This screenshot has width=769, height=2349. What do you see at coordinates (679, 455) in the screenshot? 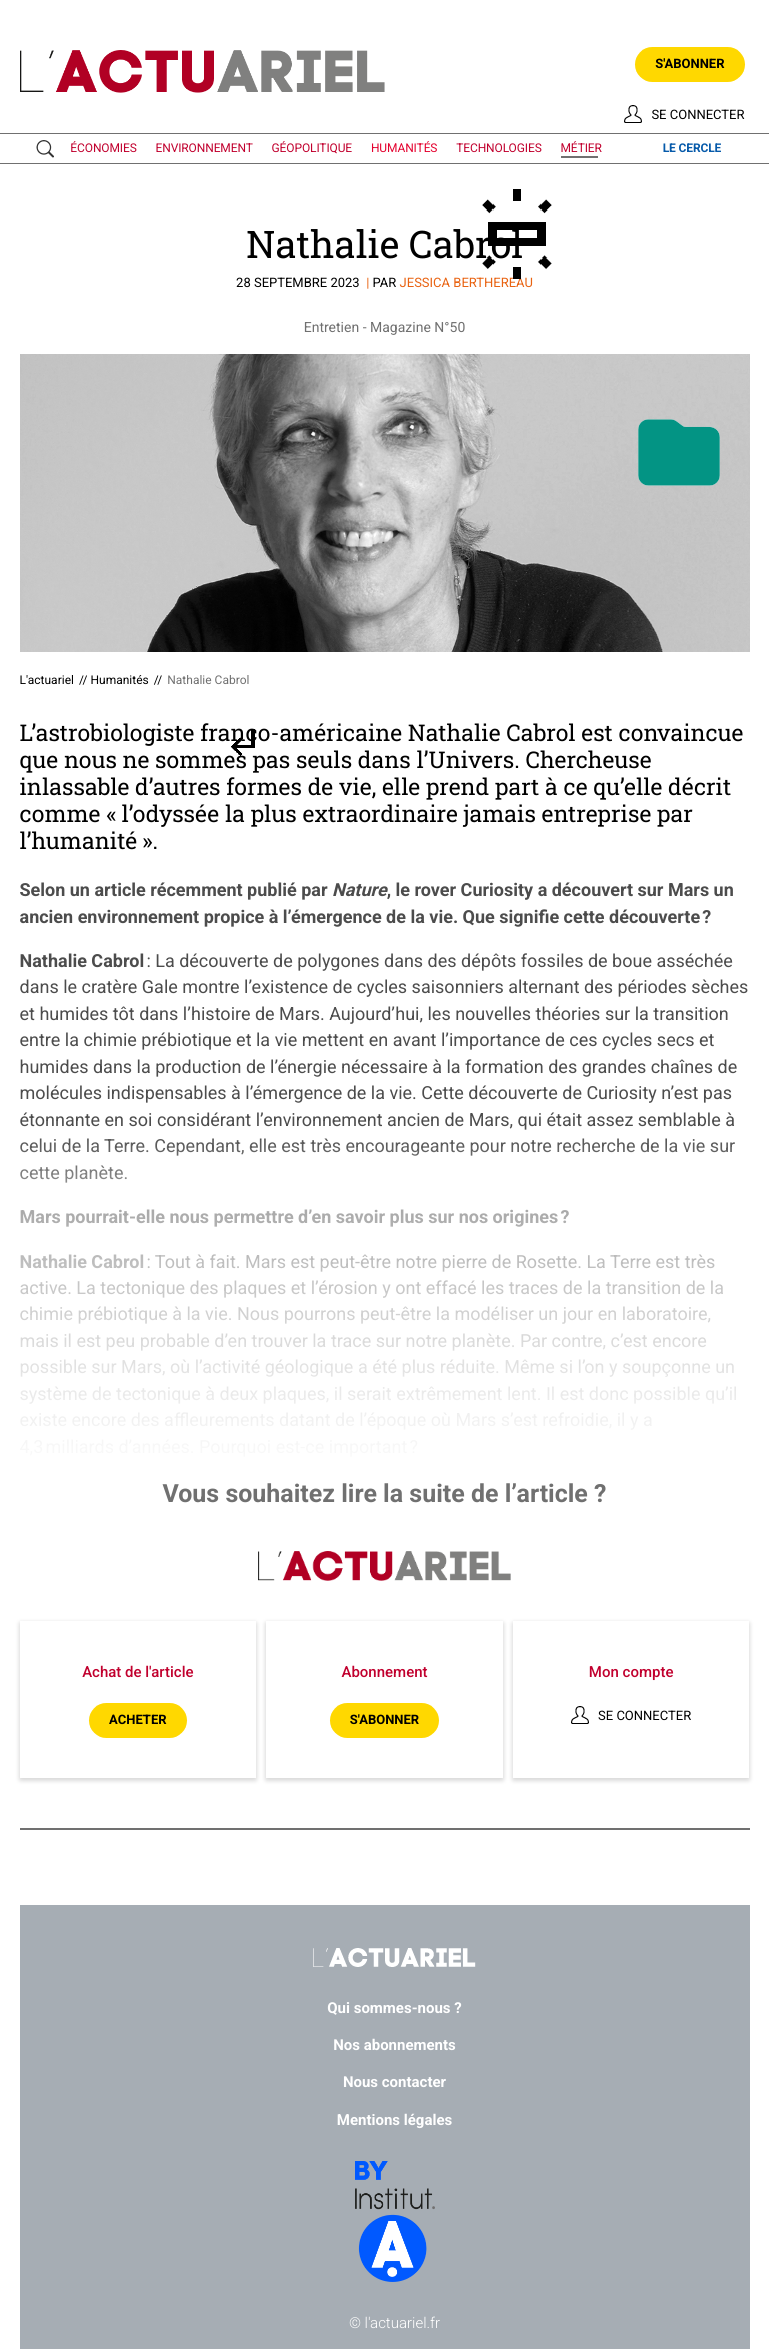
I see `open folder to view contents` at bounding box center [679, 455].